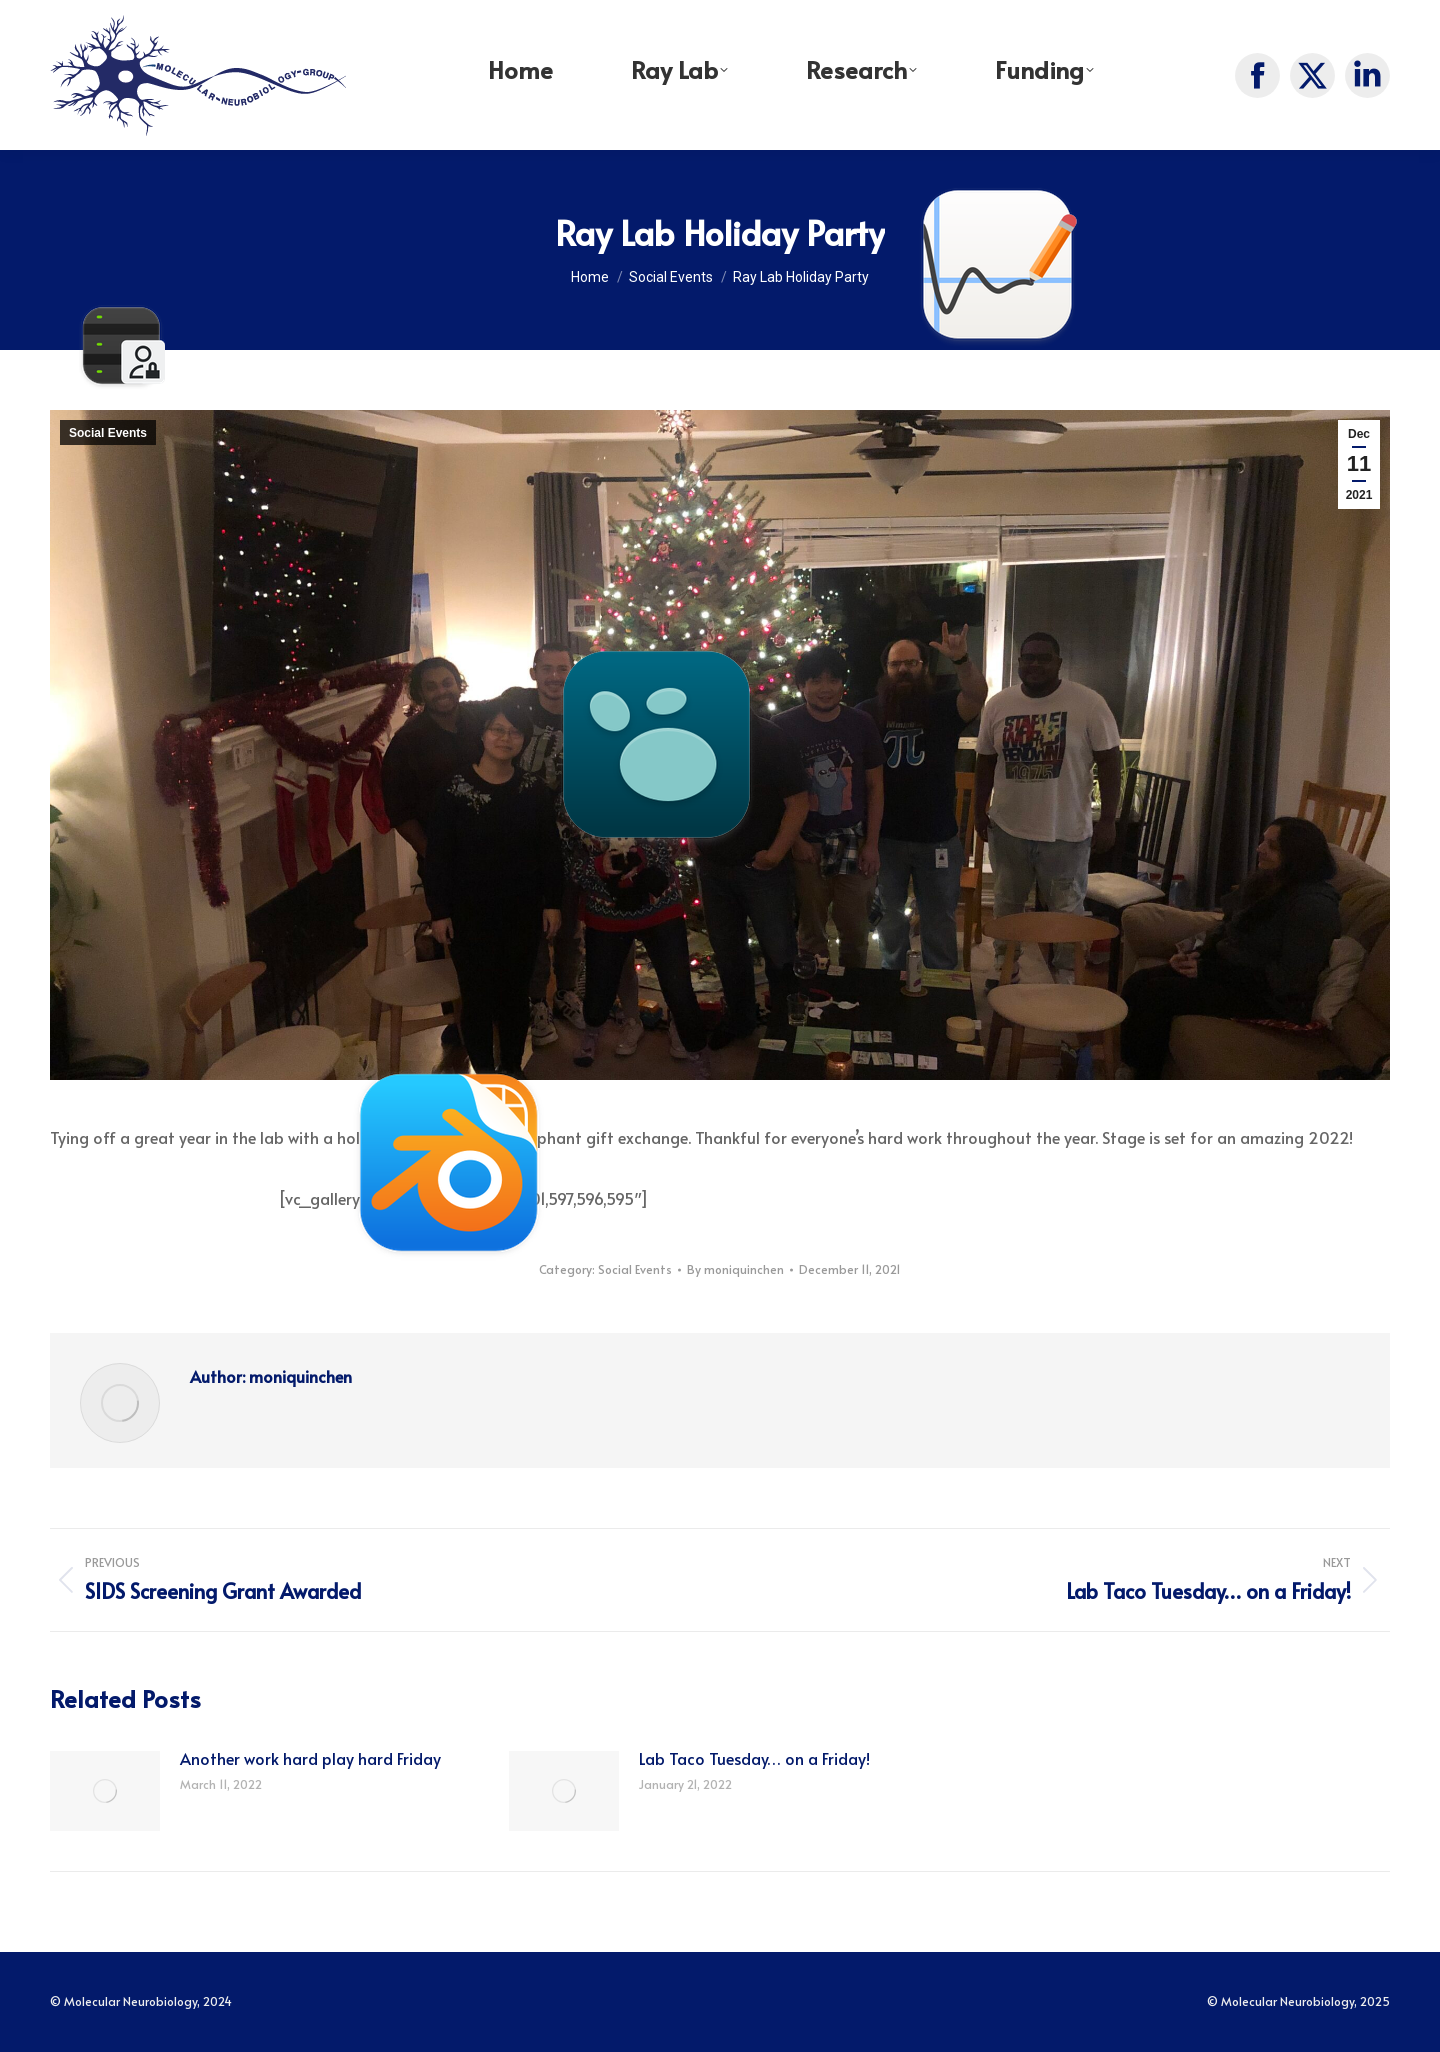 The height and width of the screenshot is (2052, 1440). I want to click on open Blender 3D modeling application, so click(449, 1162).